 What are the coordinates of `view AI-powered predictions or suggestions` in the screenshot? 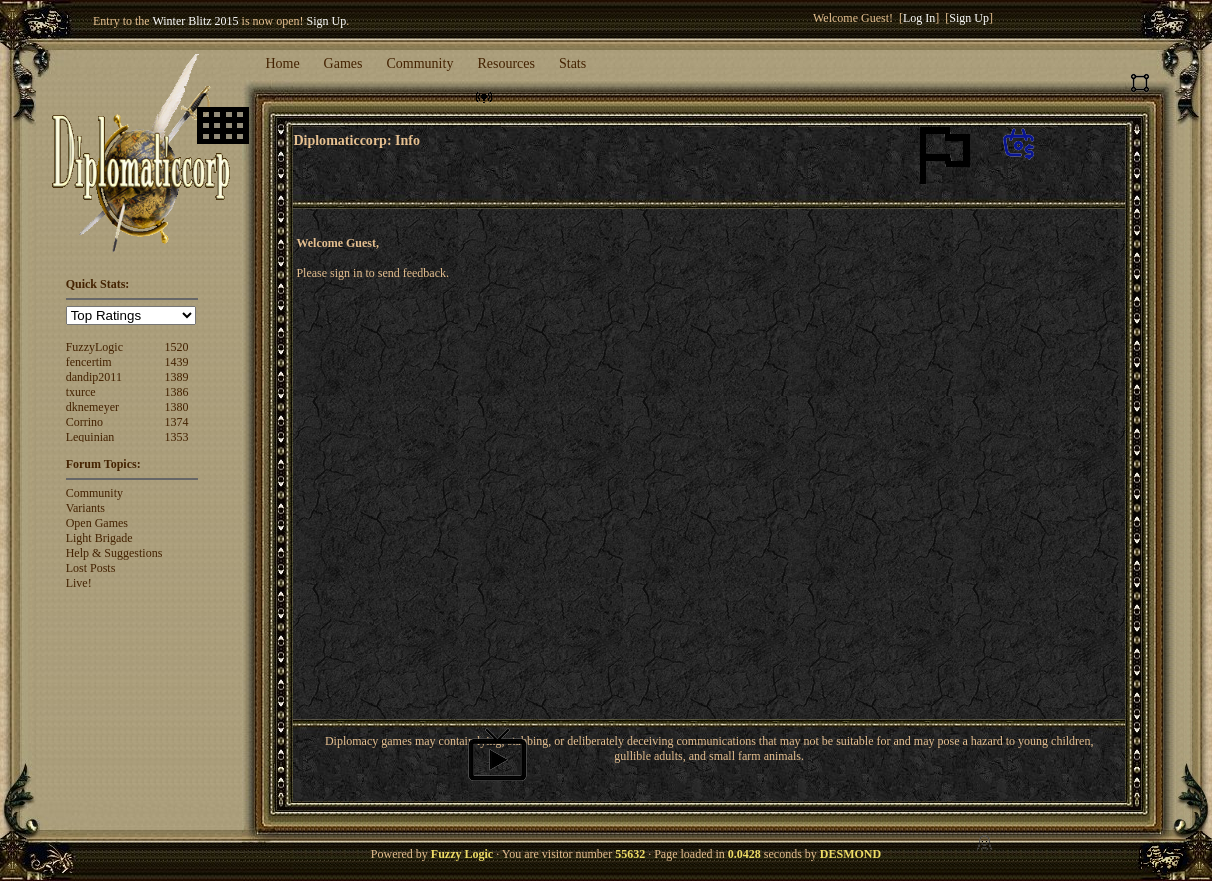 It's located at (484, 97).